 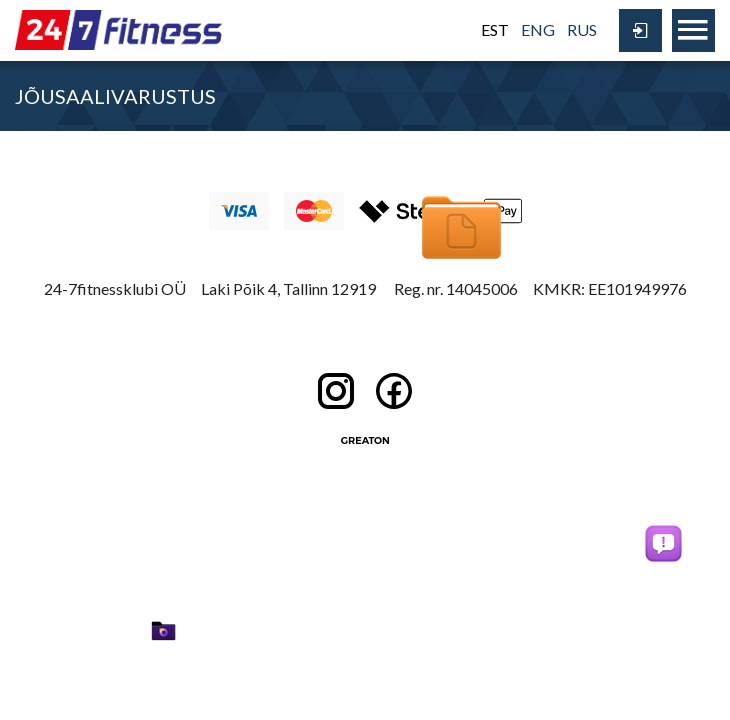 I want to click on open wondershare pixstudio project folder, so click(x=163, y=631).